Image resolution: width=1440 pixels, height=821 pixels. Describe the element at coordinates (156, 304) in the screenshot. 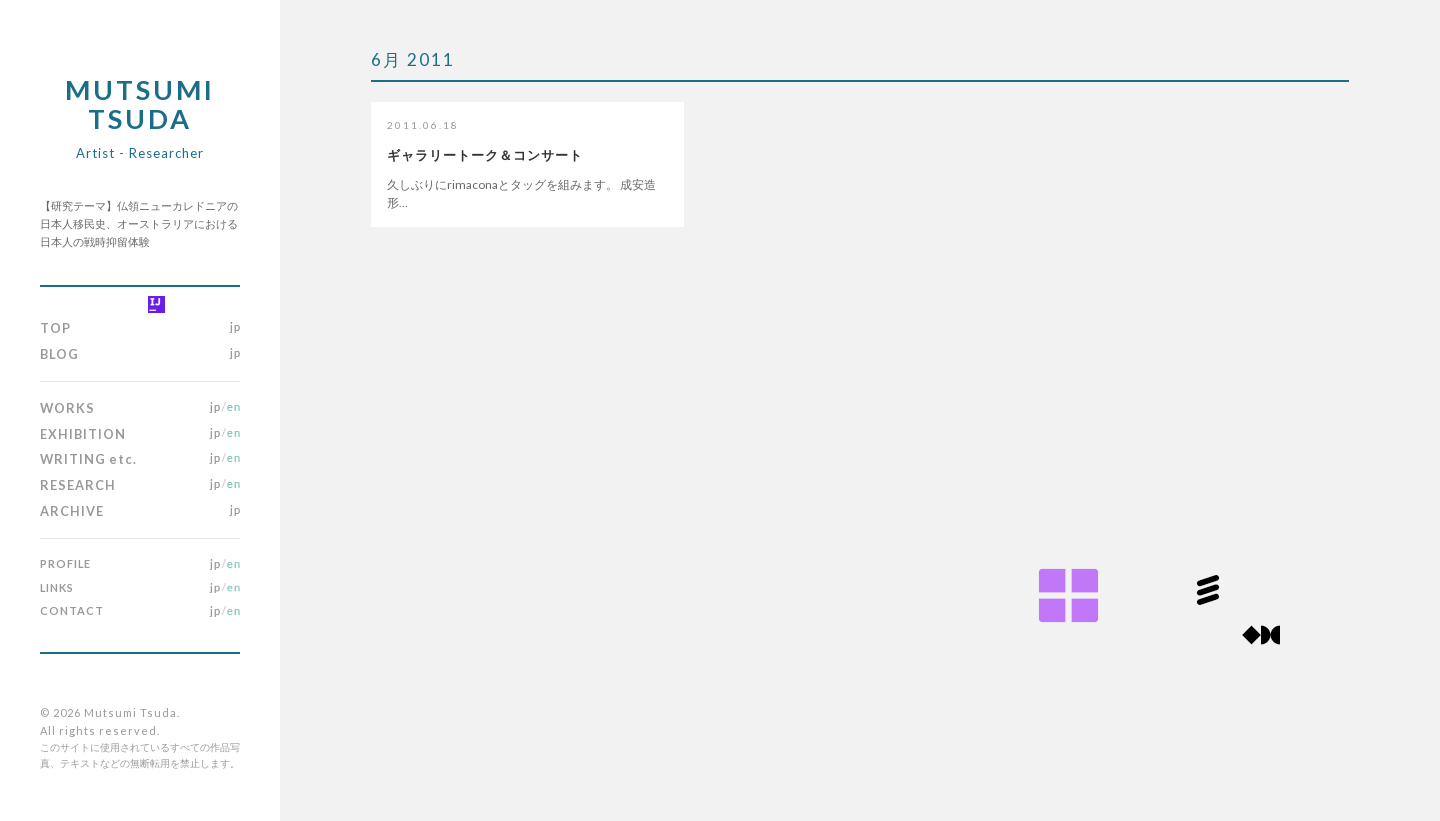

I see `open IntelliJ IDEA application` at that location.